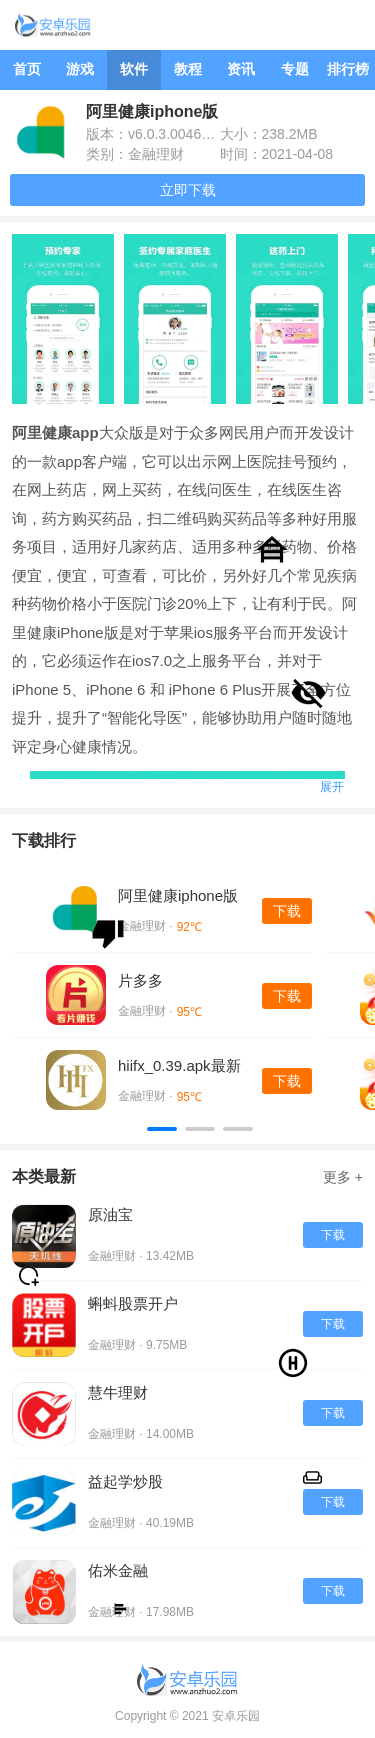 The image size is (375, 1738). What do you see at coordinates (293, 1363) in the screenshot?
I see `indicates a hospital or medical facility nearby` at bounding box center [293, 1363].